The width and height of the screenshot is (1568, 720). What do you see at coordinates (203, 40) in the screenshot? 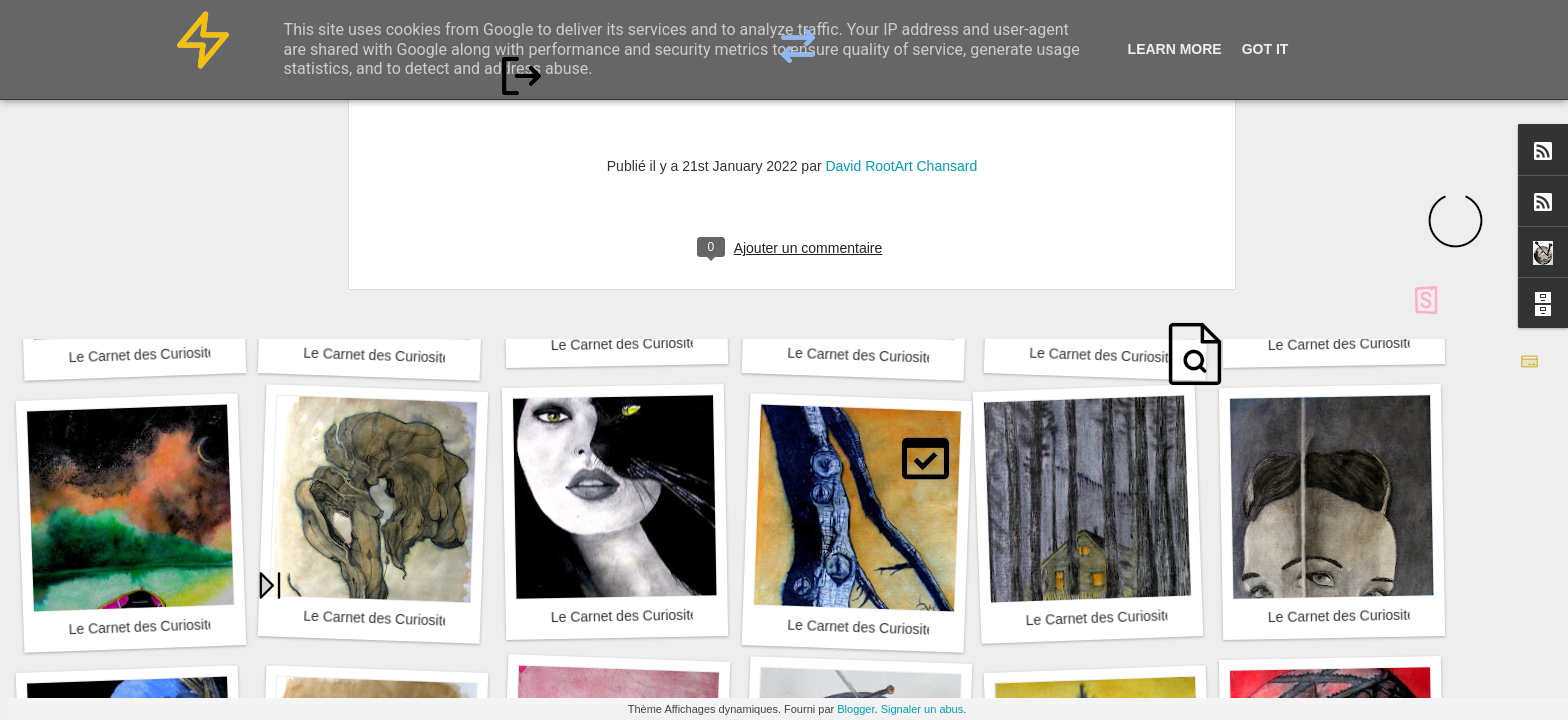
I see `indicates quick actions or instant features` at bounding box center [203, 40].